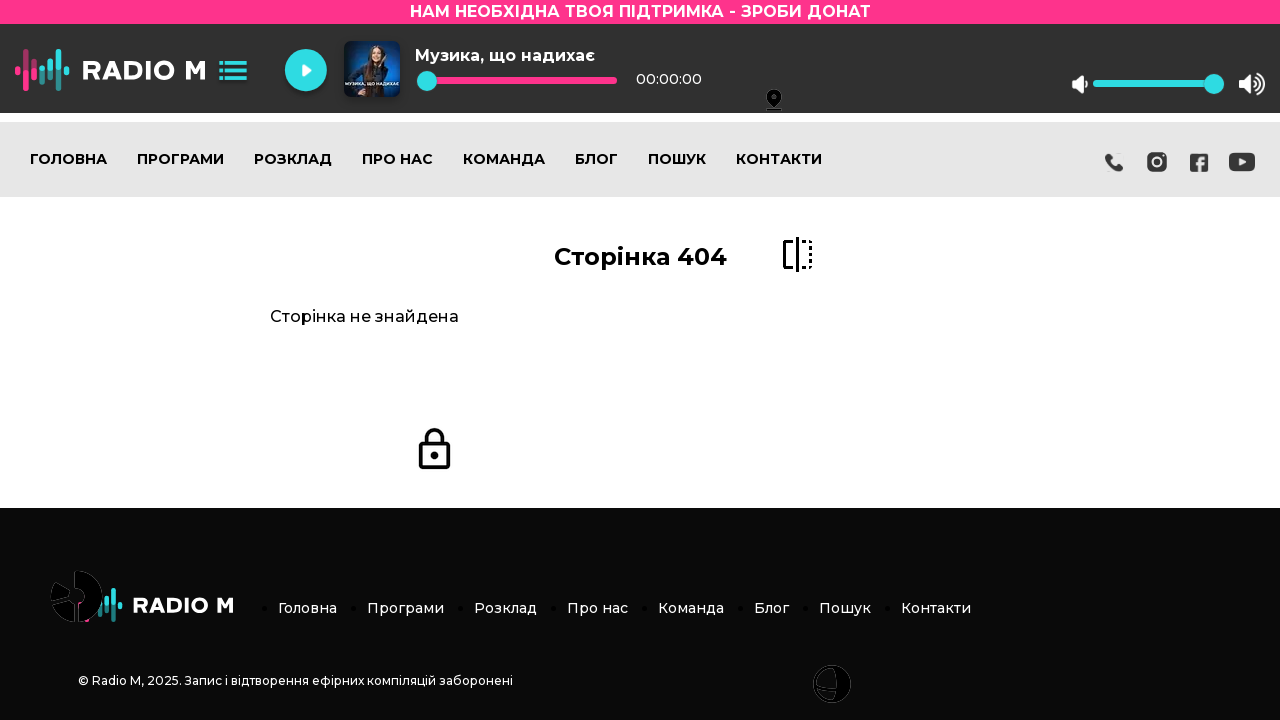  What do you see at coordinates (832, 684) in the screenshot?
I see `indicates a 3D or globe-related feature` at bounding box center [832, 684].